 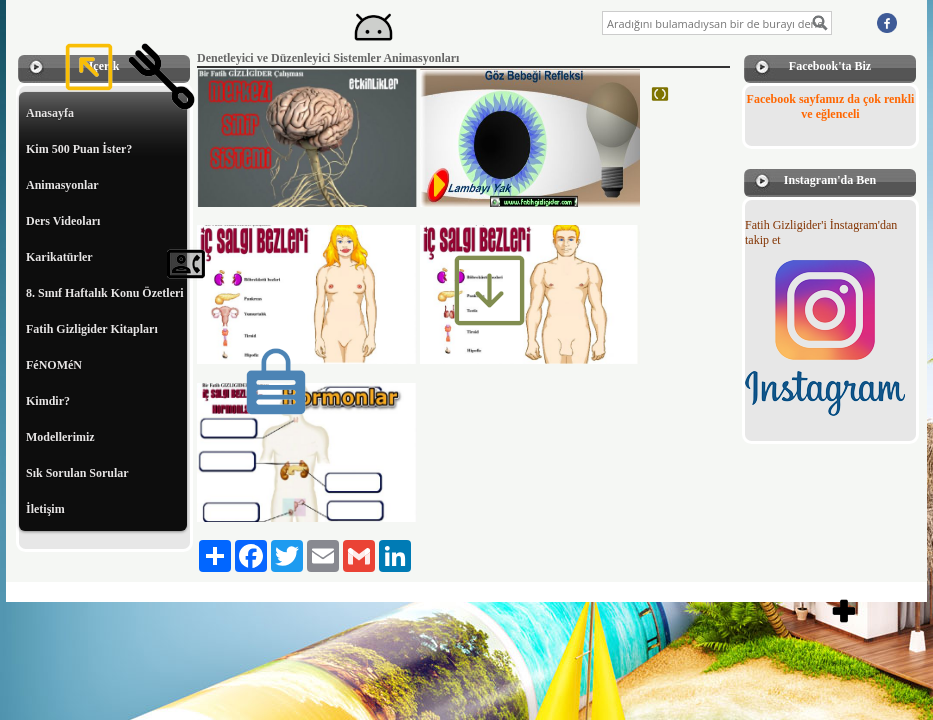 What do you see at coordinates (89, 67) in the screenshot?
I see `navigate to previous screen or parent folder` at bounding box center [89, 67].